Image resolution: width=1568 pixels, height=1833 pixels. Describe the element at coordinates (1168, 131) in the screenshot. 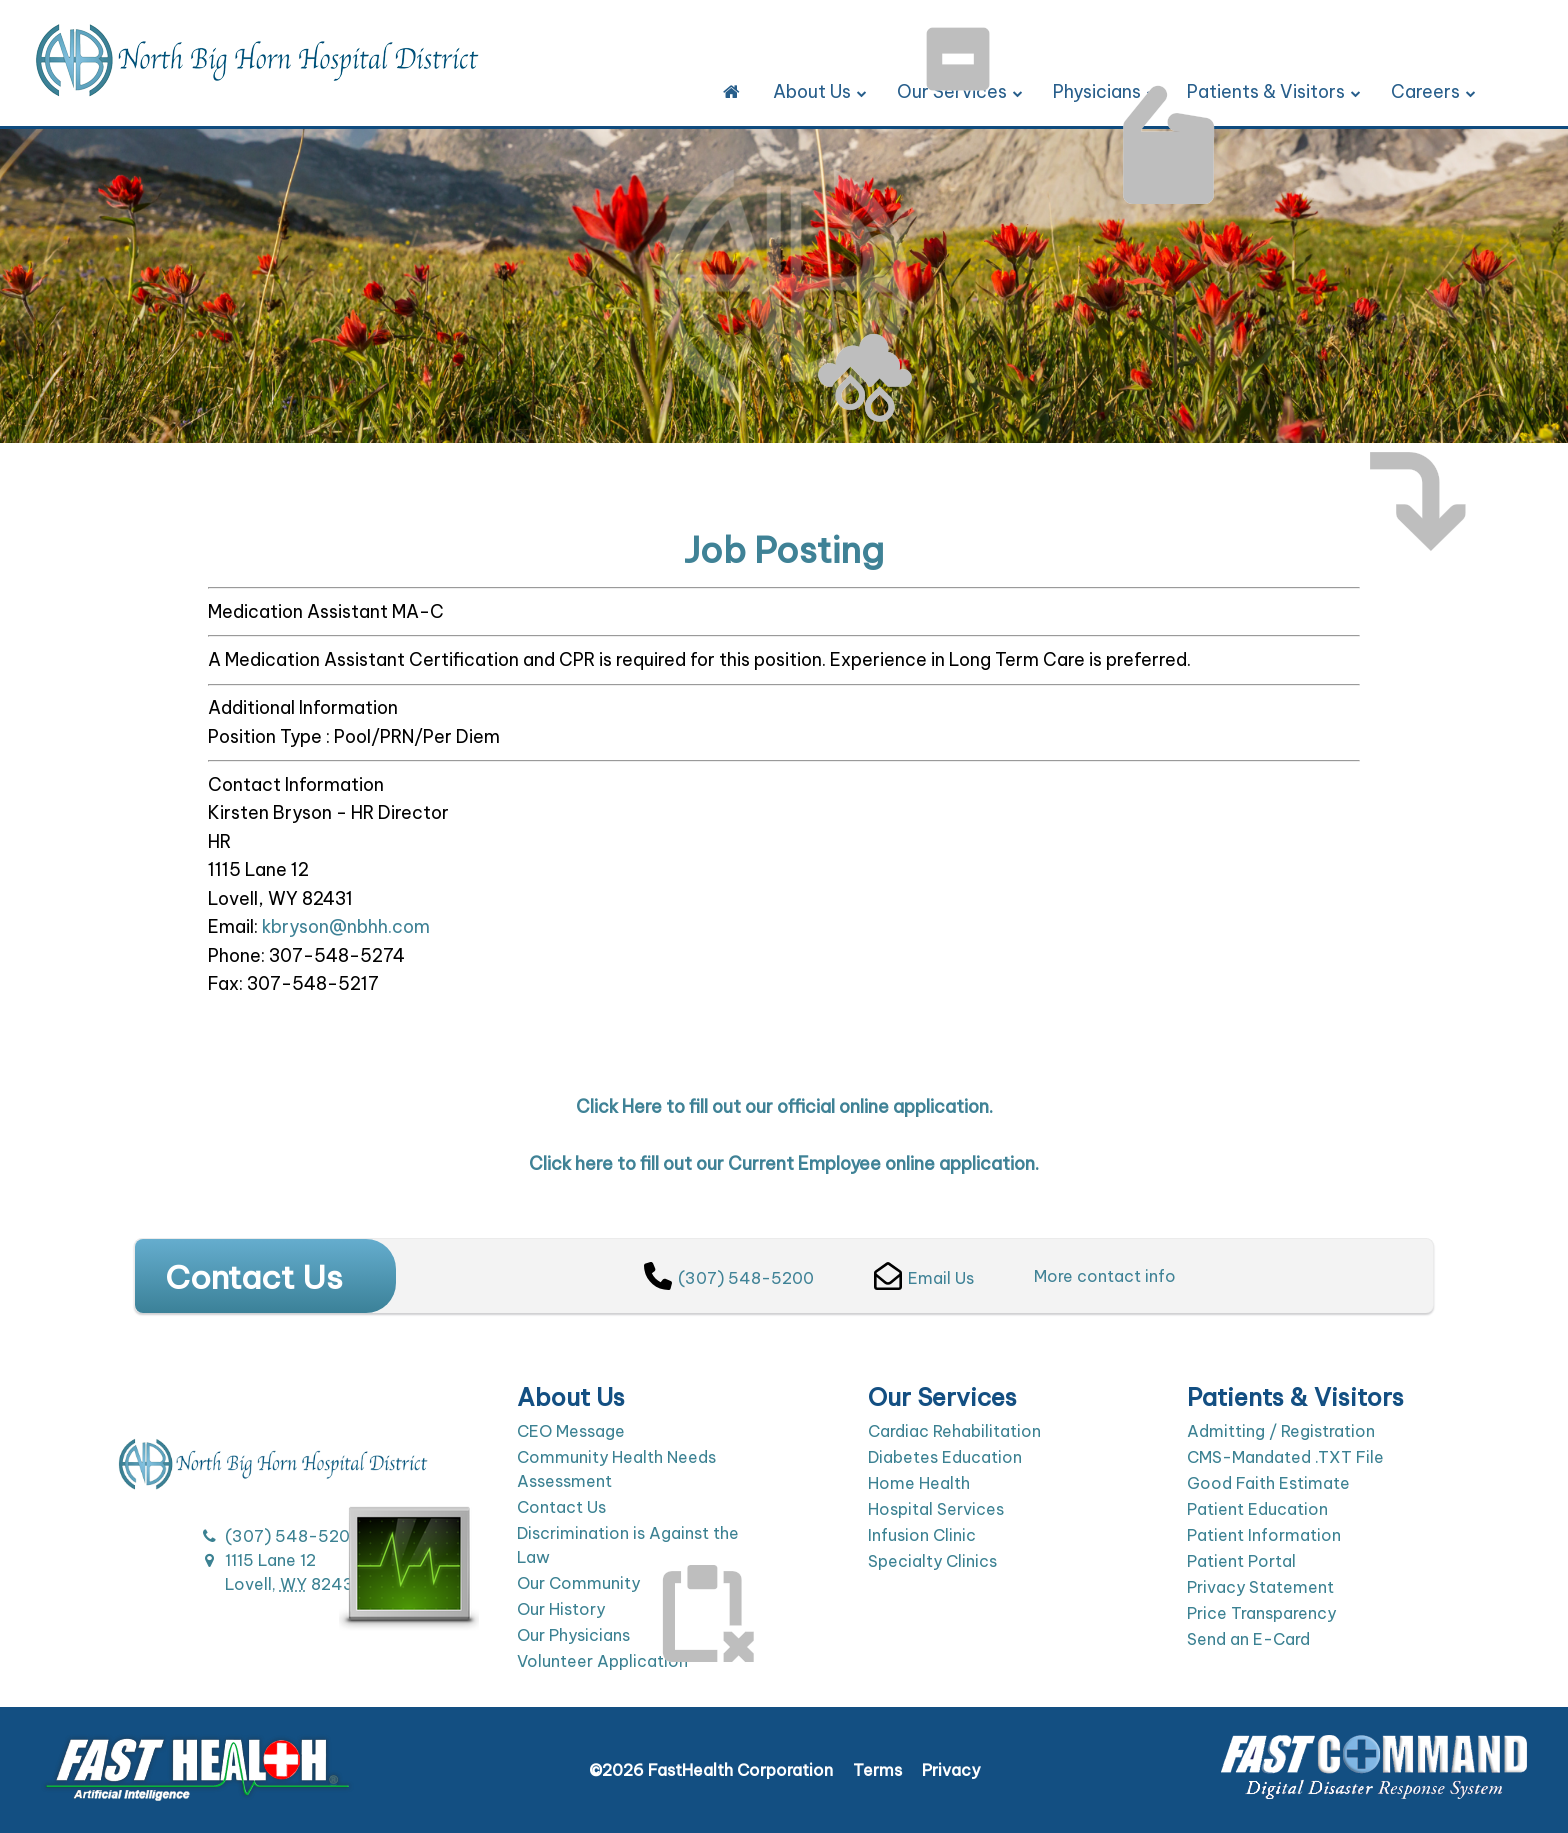

I see `install new software or application` at that location.